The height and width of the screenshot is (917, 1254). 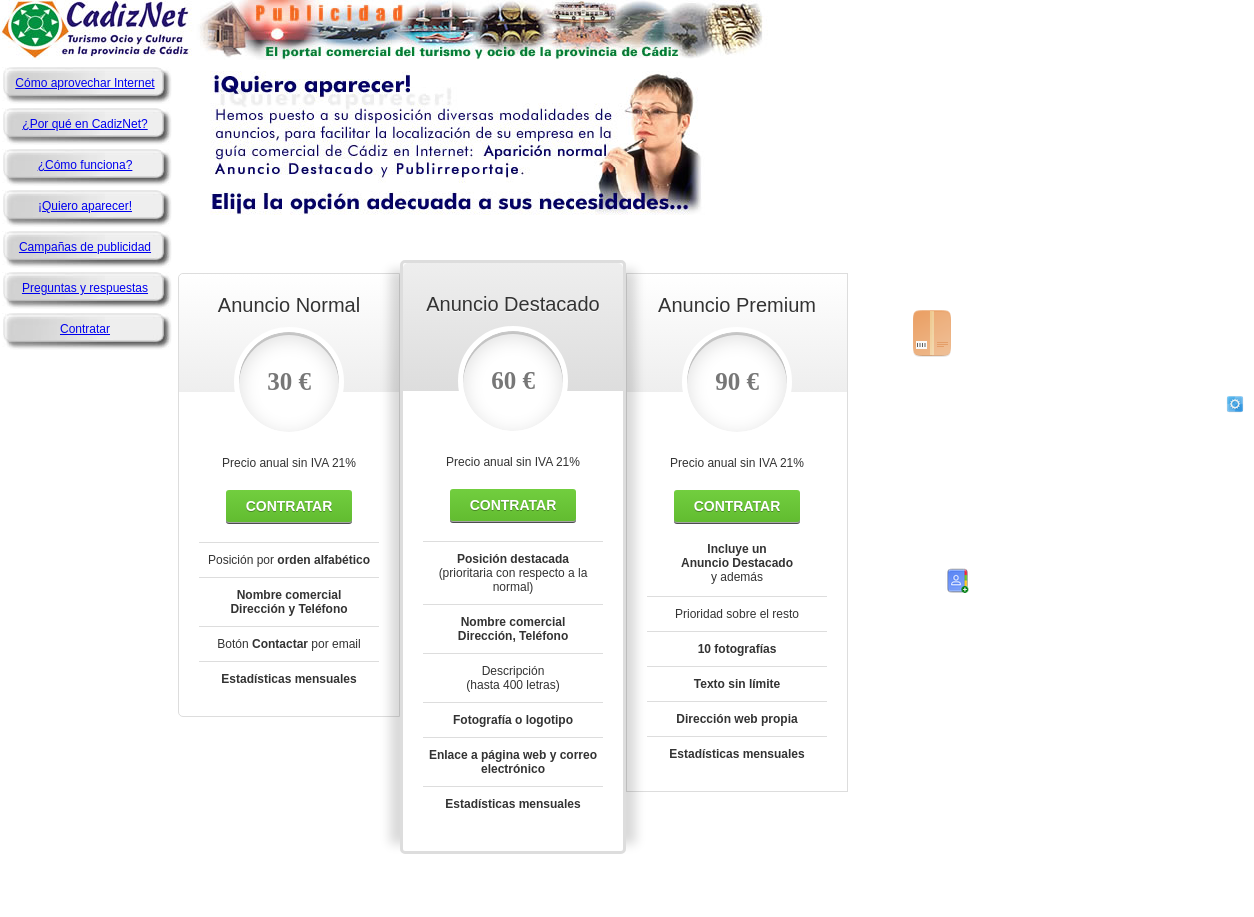 What do you see at coordinates (1235, 404) in the screenshot?
I see `windows installer package file` at bounding box center [1235, 404].